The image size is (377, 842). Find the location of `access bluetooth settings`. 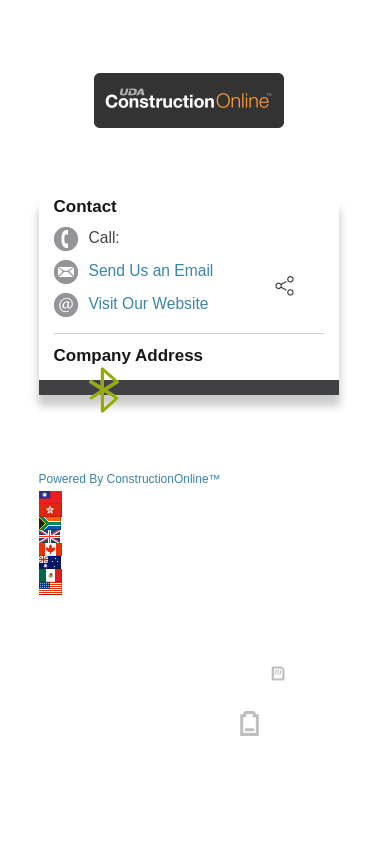

access bluetooth settings is located at coordinates (104, 390).